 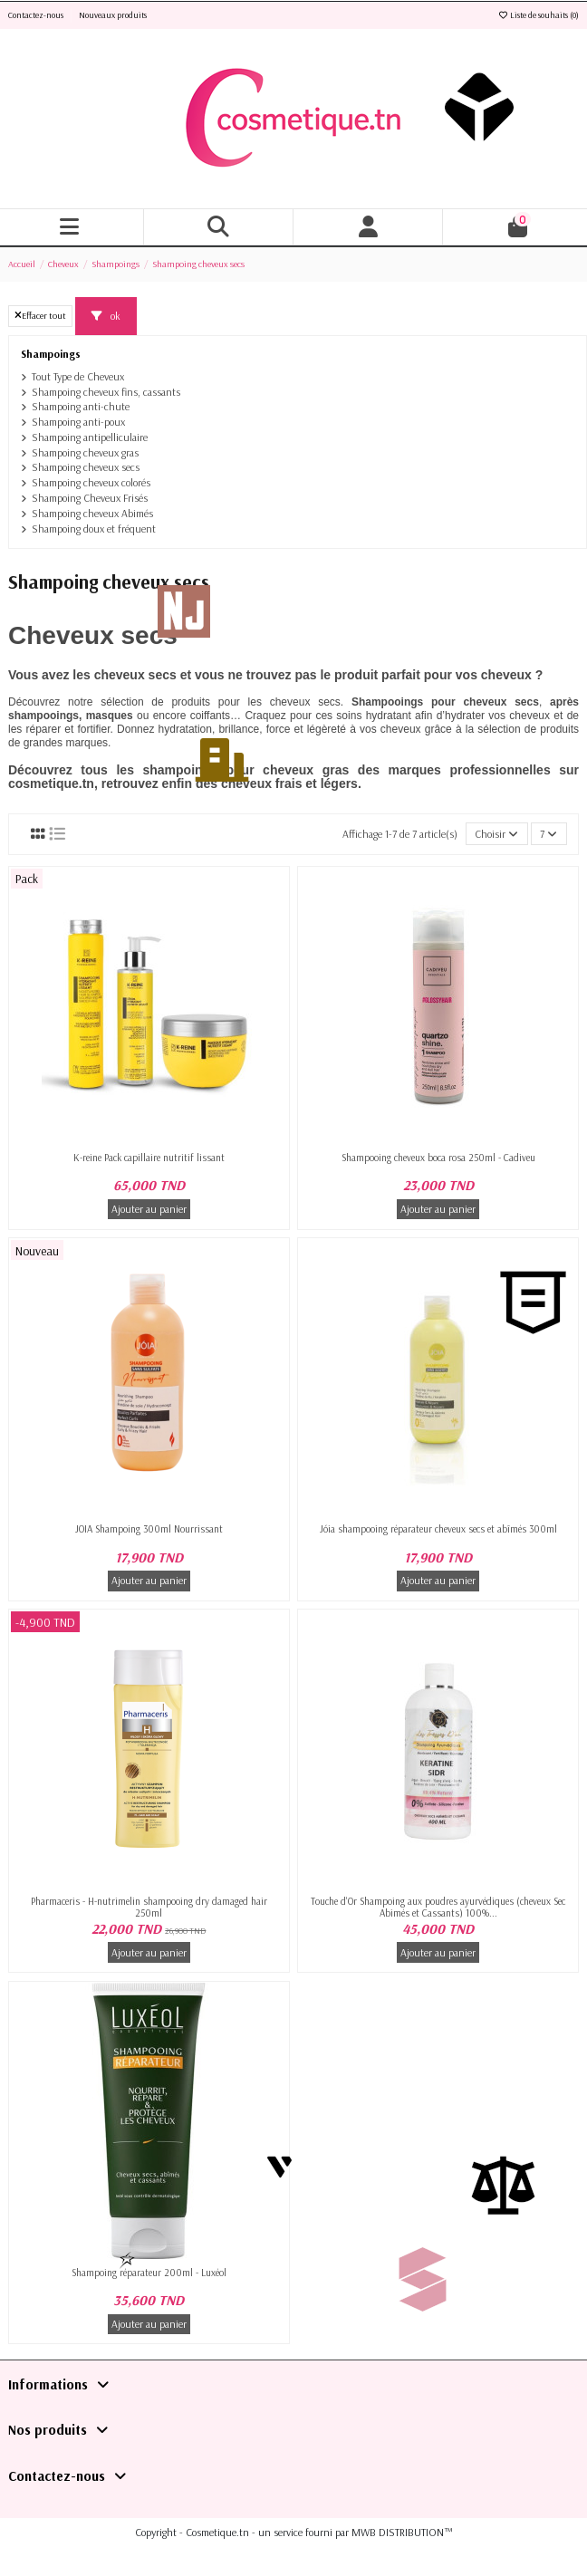 What do you see at coordinates (479, 107) in the screenshot?
I see `blockchain.com logo` at bounding box center [479, 107].